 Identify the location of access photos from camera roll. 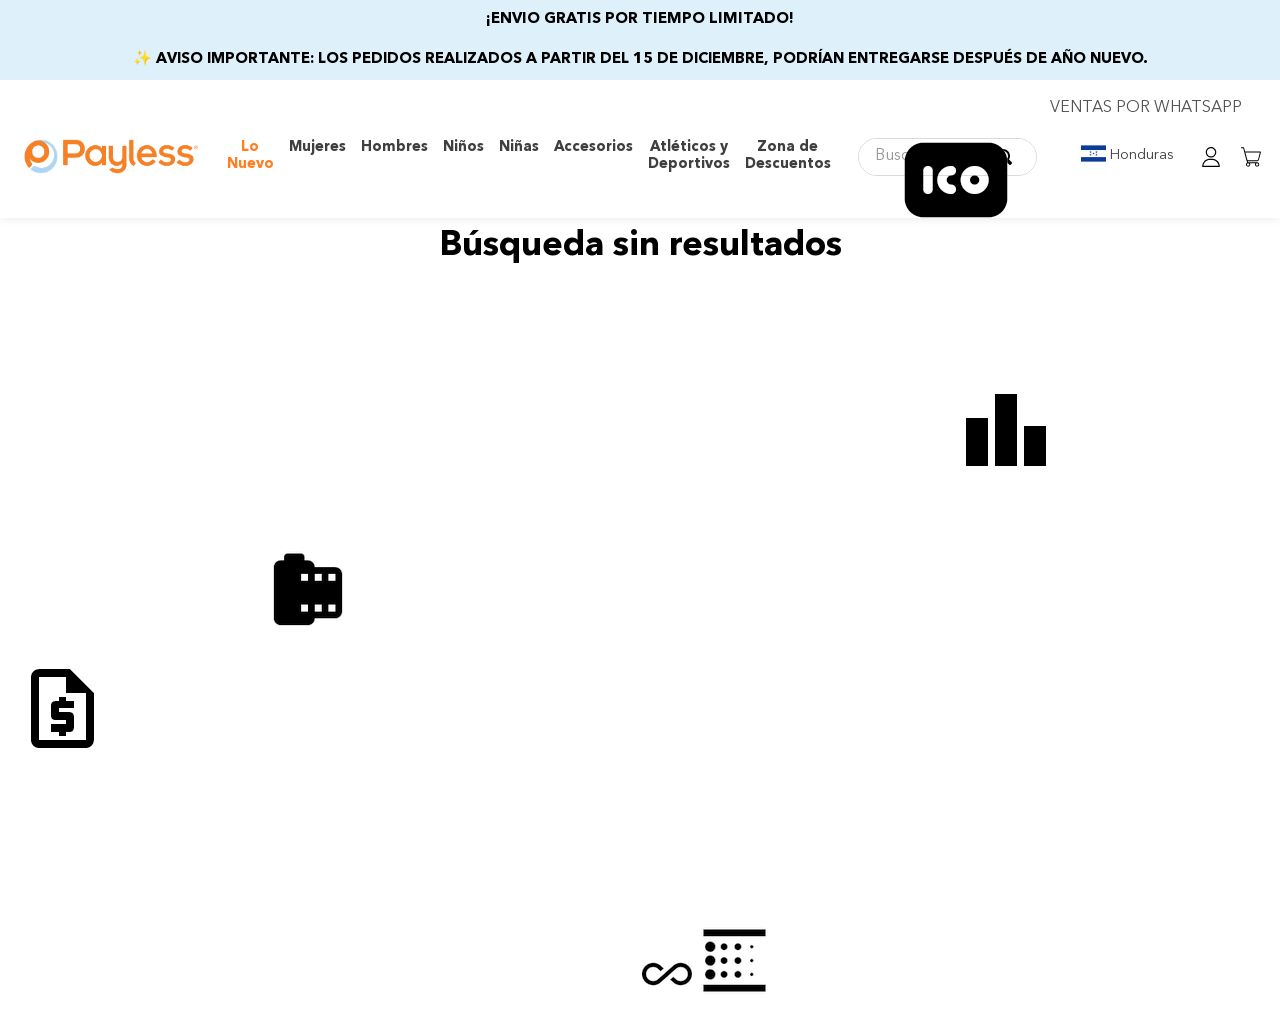
(308, 591).